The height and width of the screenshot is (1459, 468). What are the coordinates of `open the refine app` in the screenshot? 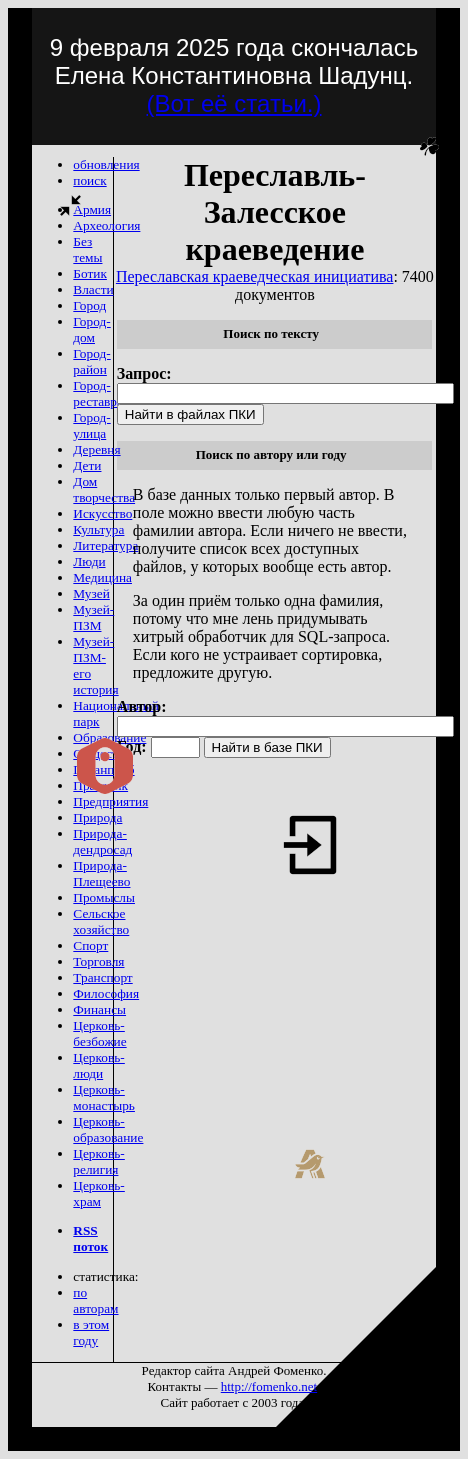 It's located at (105, 766).